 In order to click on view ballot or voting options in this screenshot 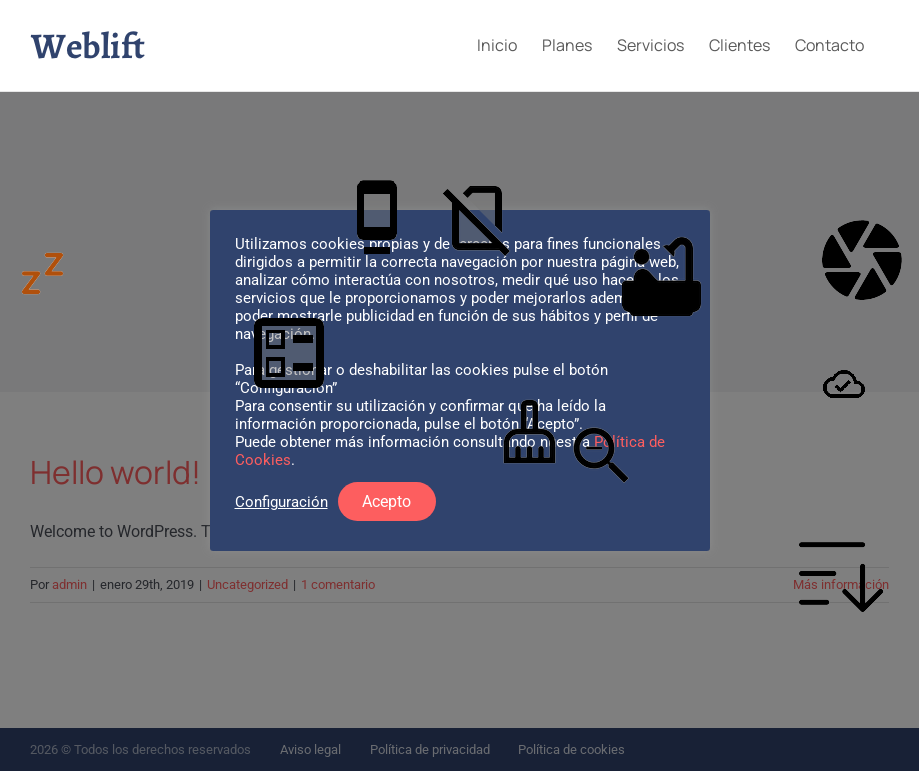, I will do `click(289, 353)`.